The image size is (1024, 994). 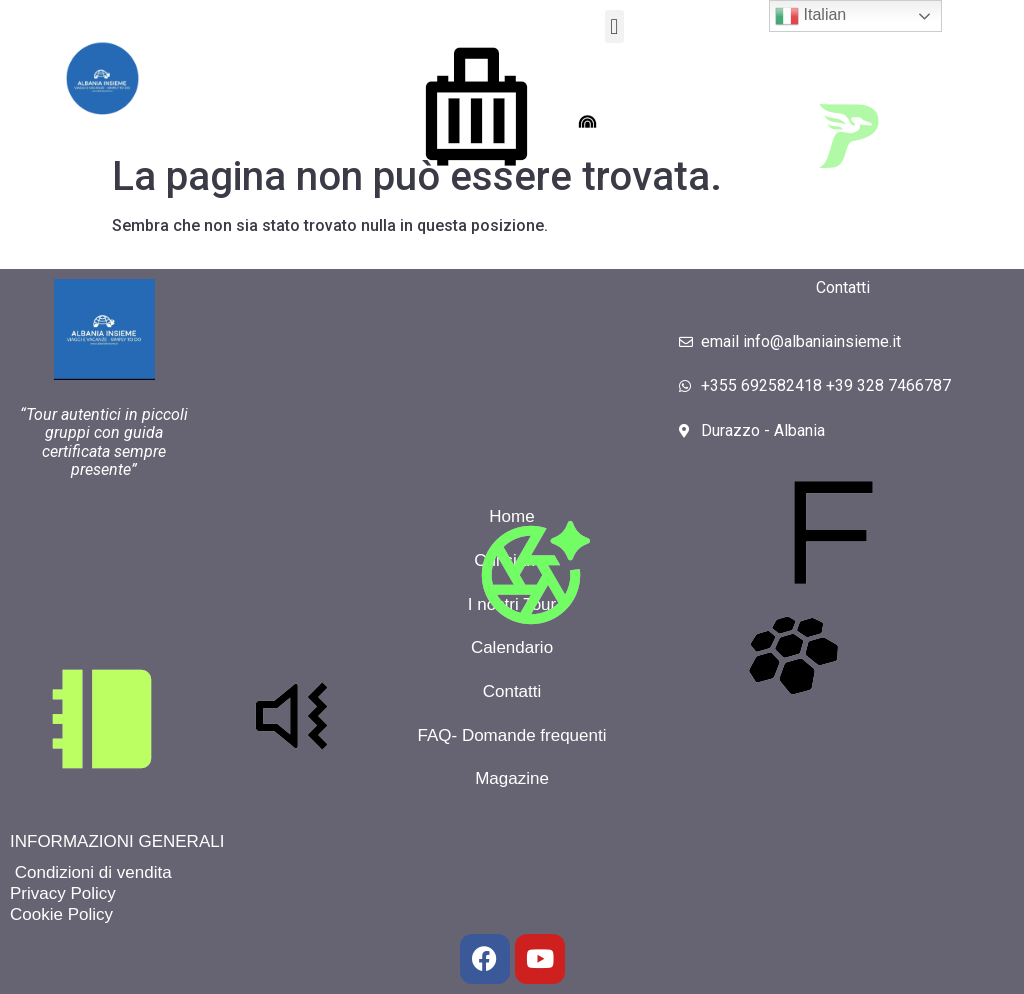 What do you see at coordinates (102, 719) in the screenshot?
I see `view booklet or documentation` at bounding box center [102, 719].